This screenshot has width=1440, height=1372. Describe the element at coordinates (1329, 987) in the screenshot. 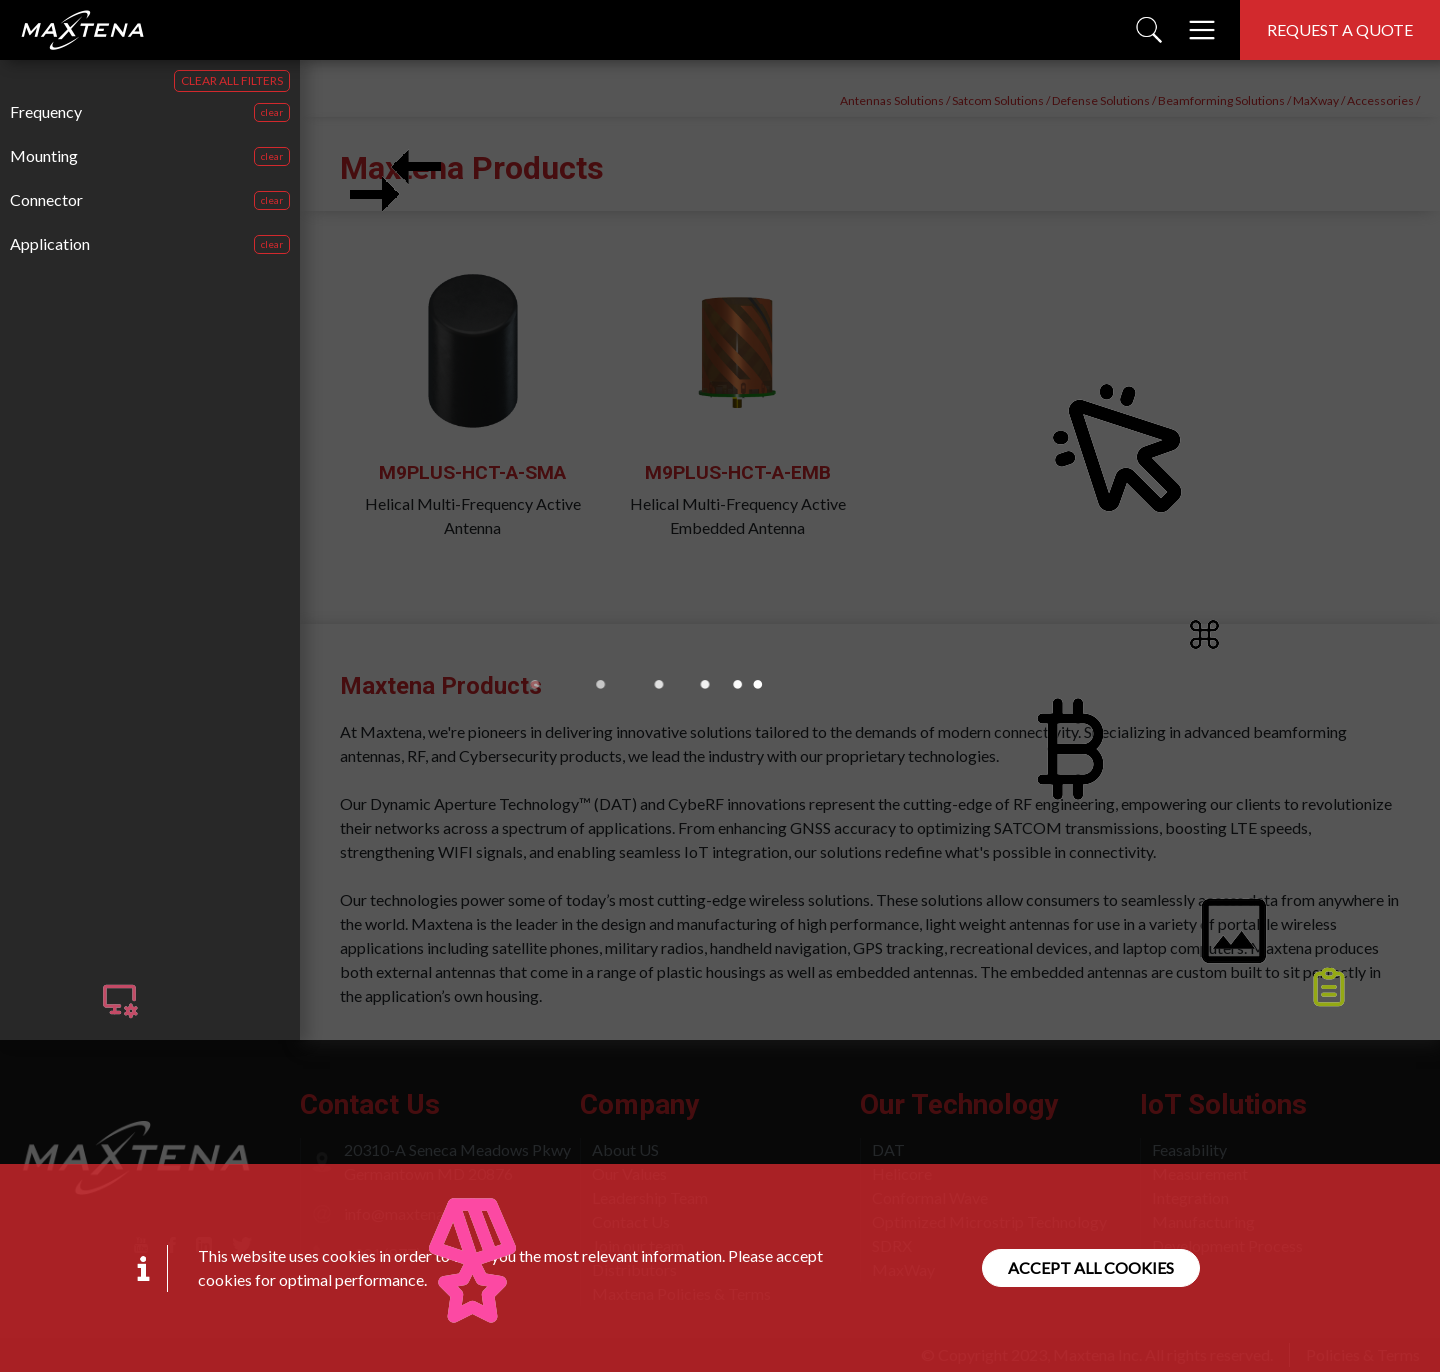

I see `view clipboard contents` at that location.